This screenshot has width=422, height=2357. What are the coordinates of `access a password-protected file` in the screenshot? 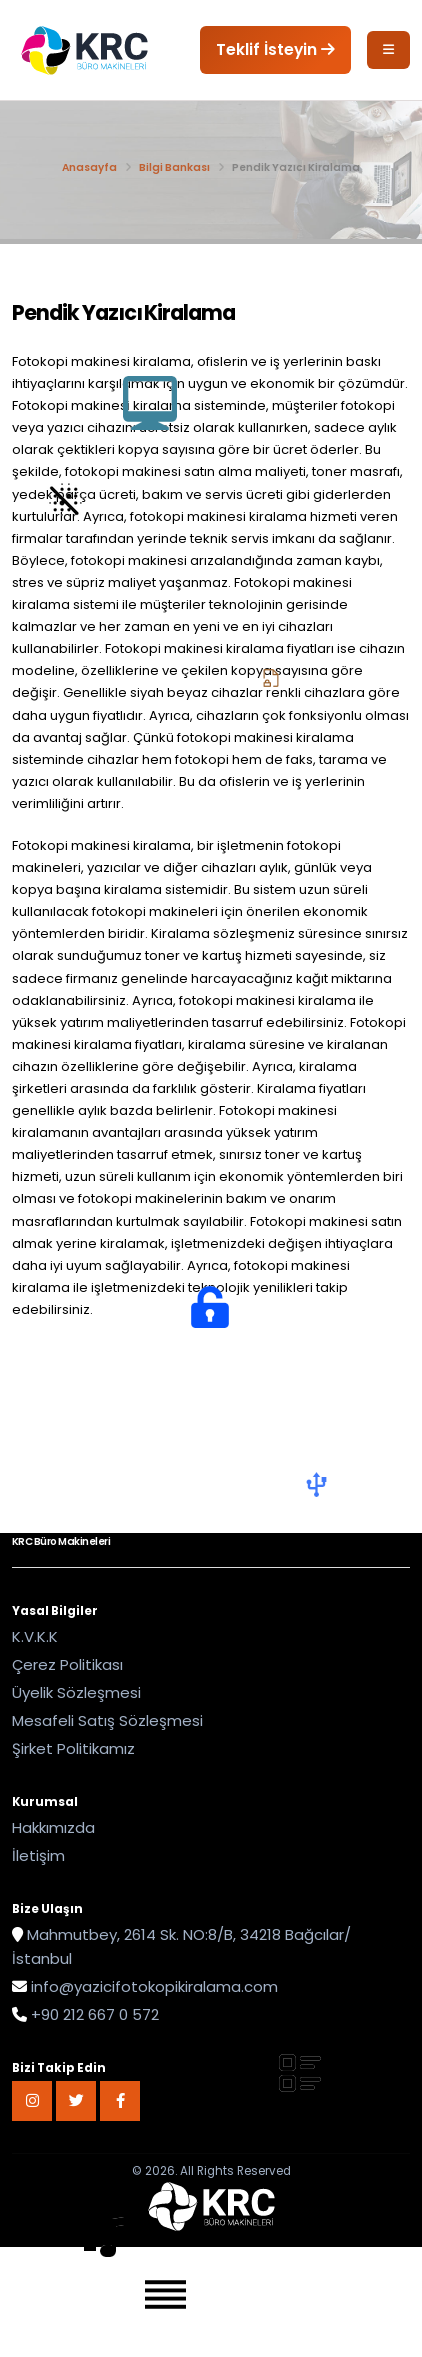 It's located at (271, 678).